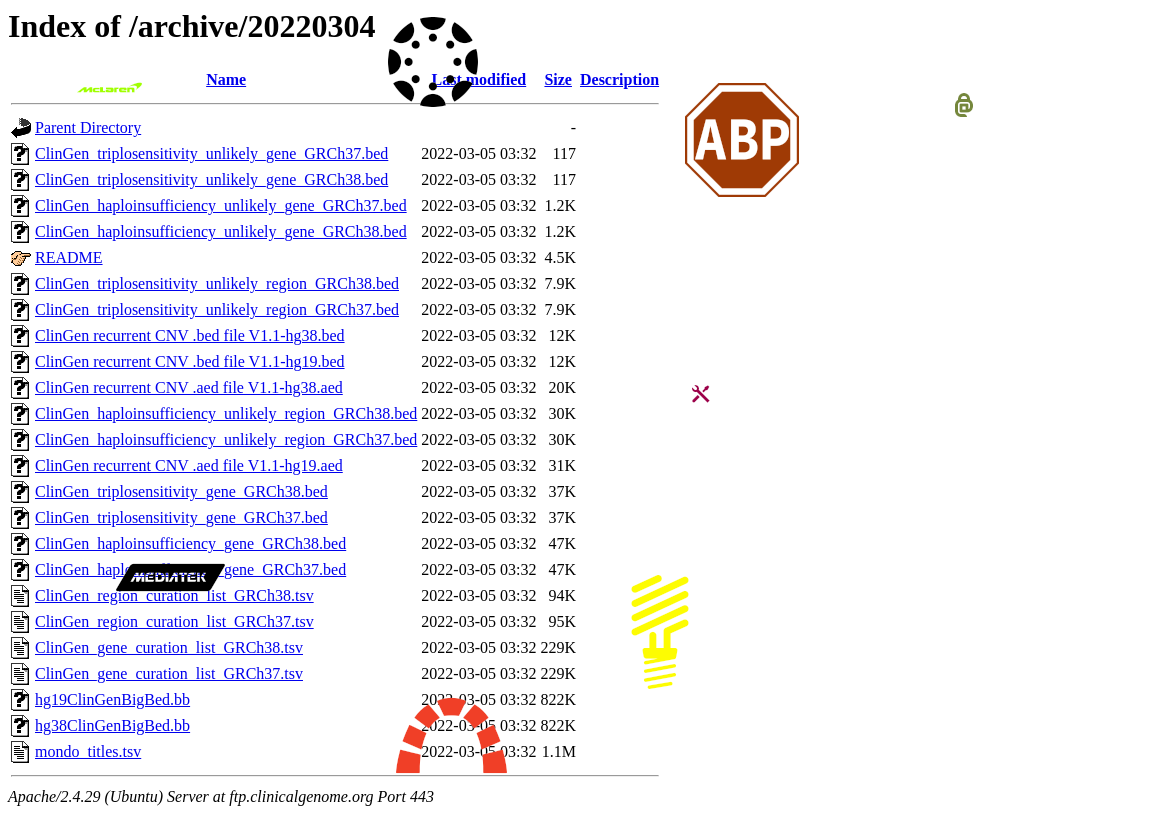 The image size is (1175, 814). Describe the element at coordinates (109, 87) in the screenshot. I see `McLaren brand logo` at that location.